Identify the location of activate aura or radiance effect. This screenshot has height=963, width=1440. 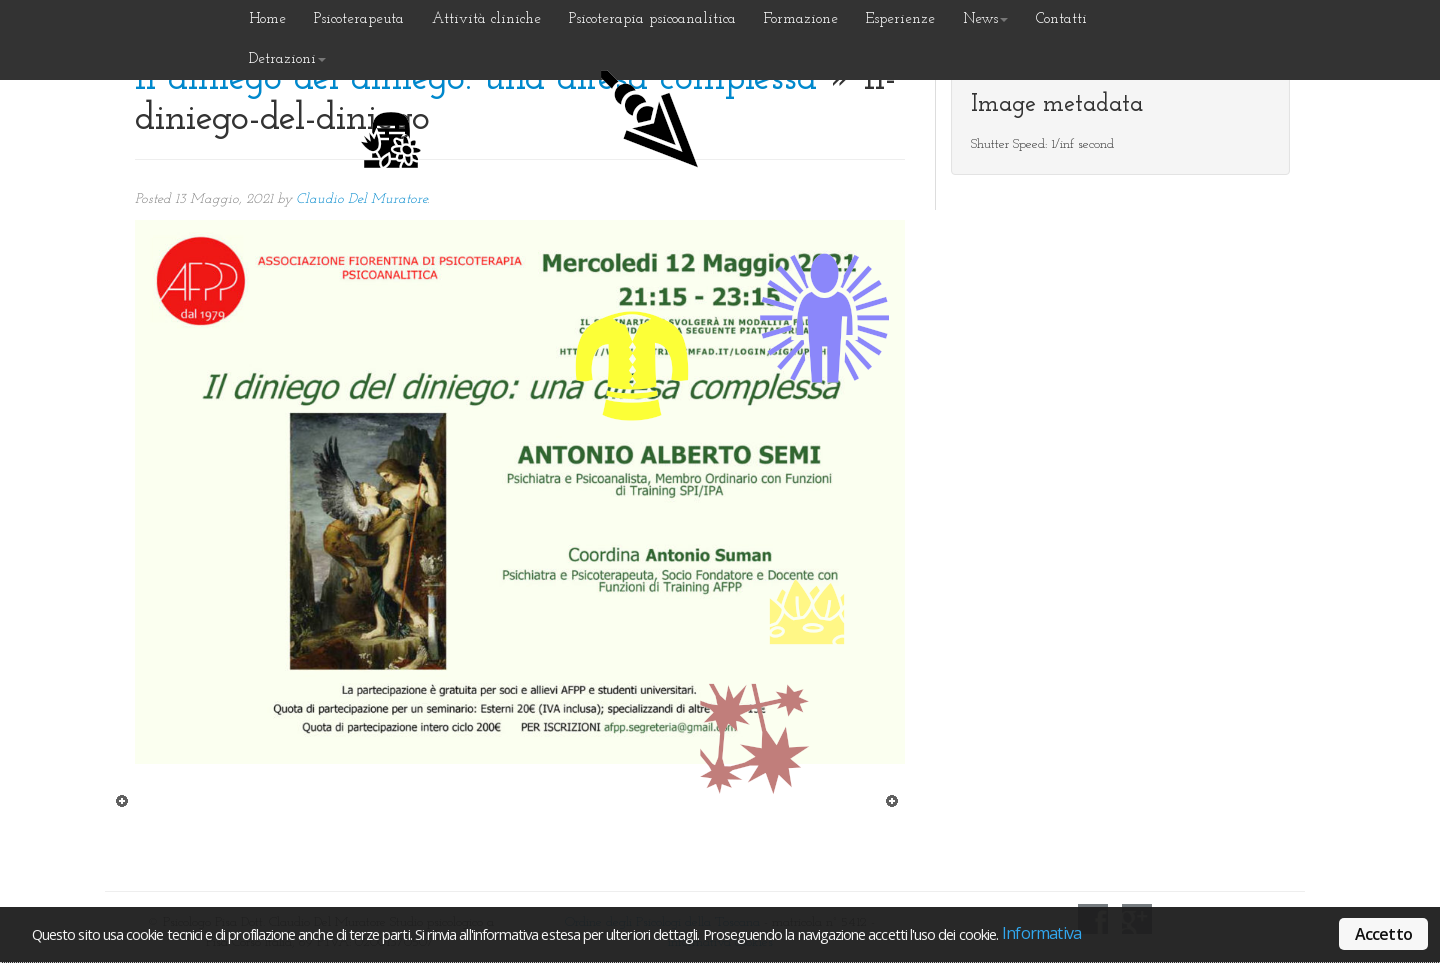
(822, 317).